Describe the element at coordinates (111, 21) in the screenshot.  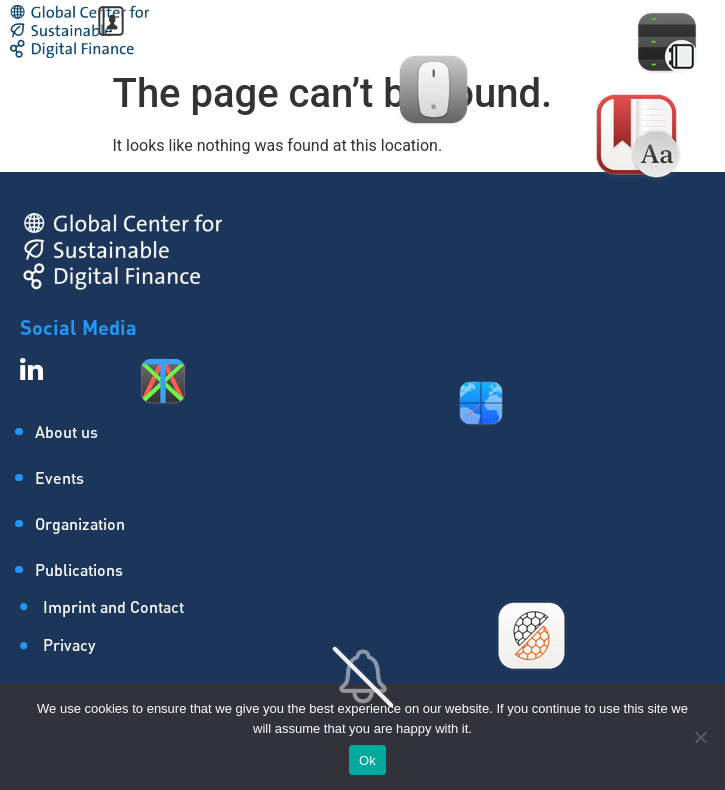
I see `open contacts or address book` at that location.